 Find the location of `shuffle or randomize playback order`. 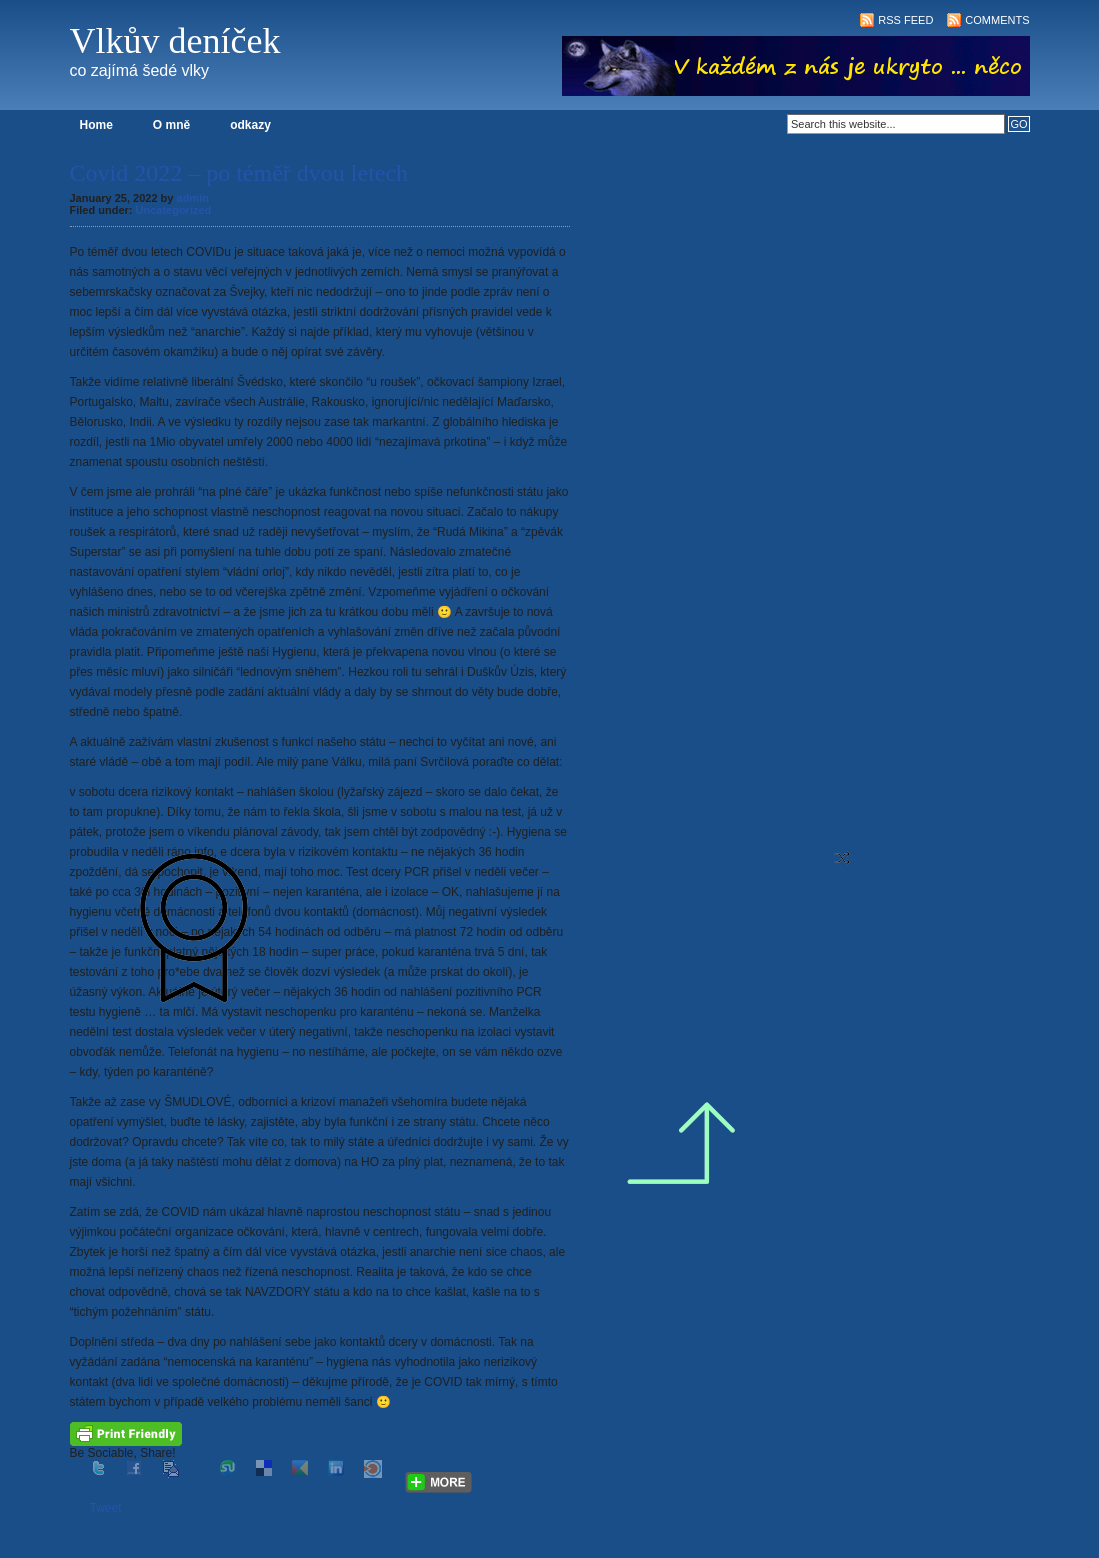

shuffle or randomize playback order is located at coordinates (842, 858).